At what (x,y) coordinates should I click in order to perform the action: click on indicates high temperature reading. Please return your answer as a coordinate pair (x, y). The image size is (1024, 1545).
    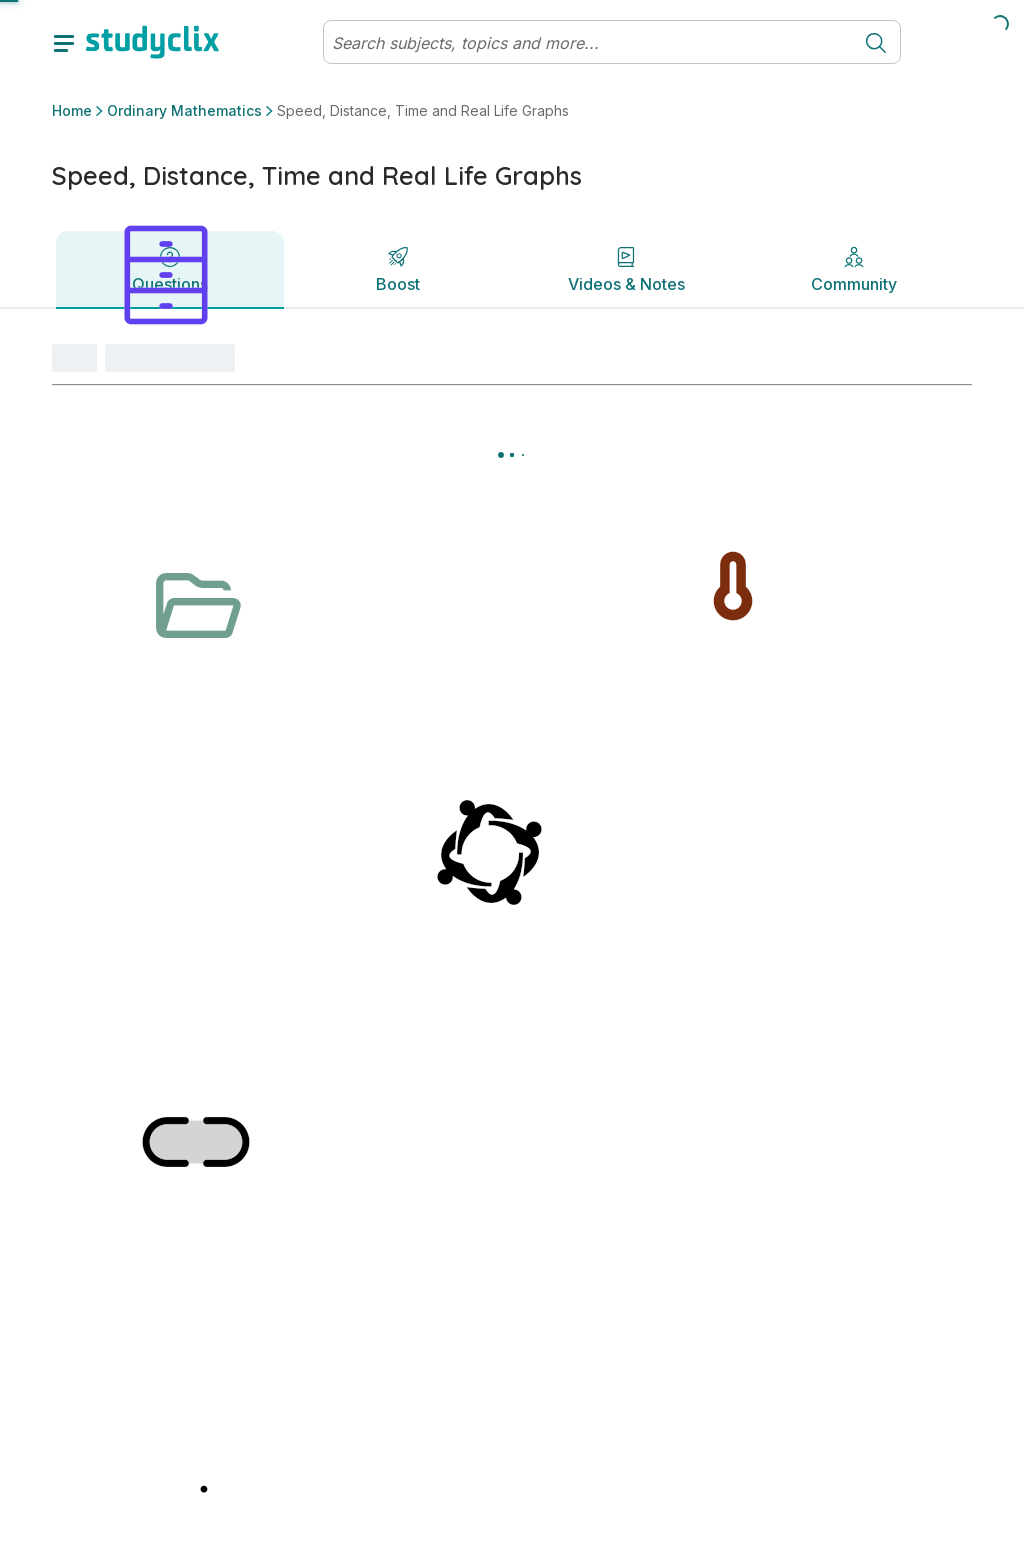
    Looking at the image, I should click on (733, 586).